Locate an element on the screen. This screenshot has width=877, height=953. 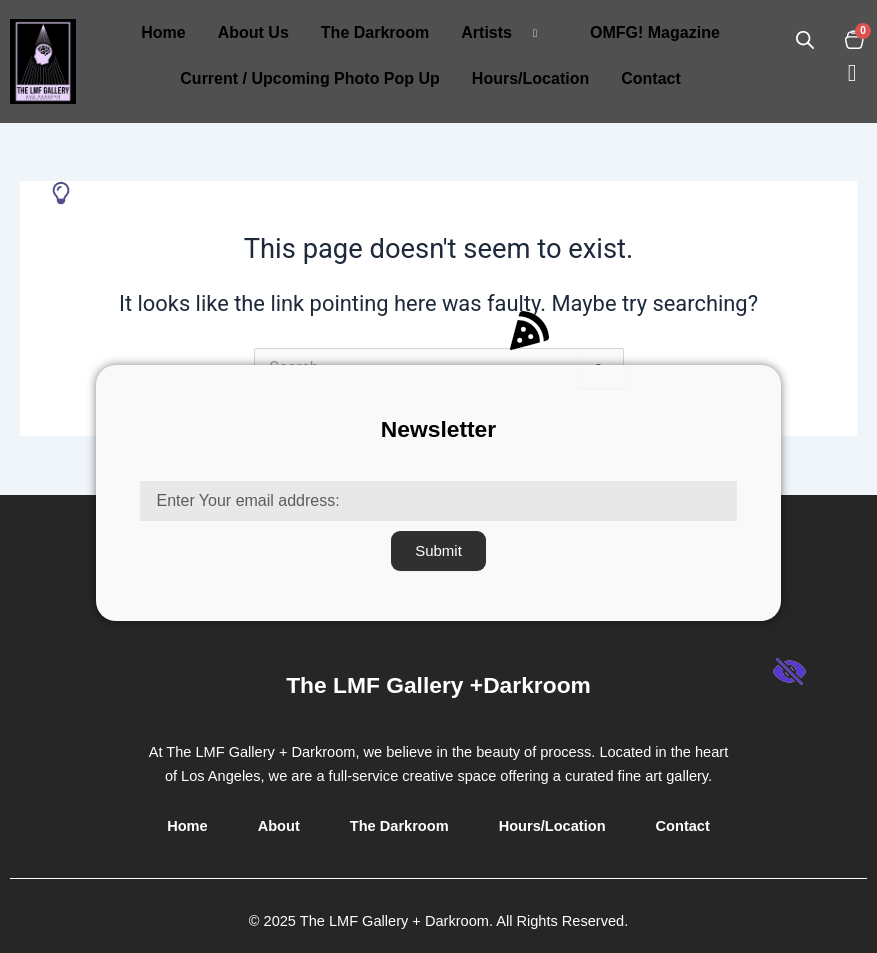
hide password or sensitive content is located at coordinates (789, 671).